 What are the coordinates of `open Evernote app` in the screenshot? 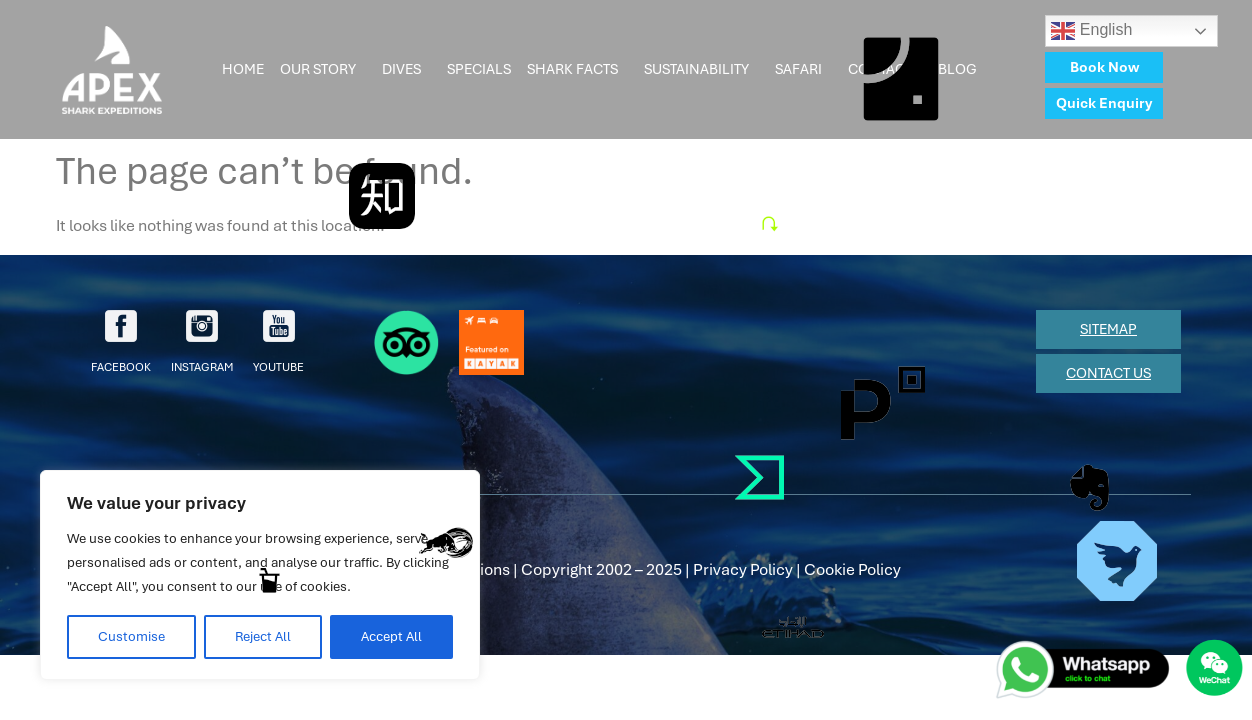 It's located at (1089, 486).